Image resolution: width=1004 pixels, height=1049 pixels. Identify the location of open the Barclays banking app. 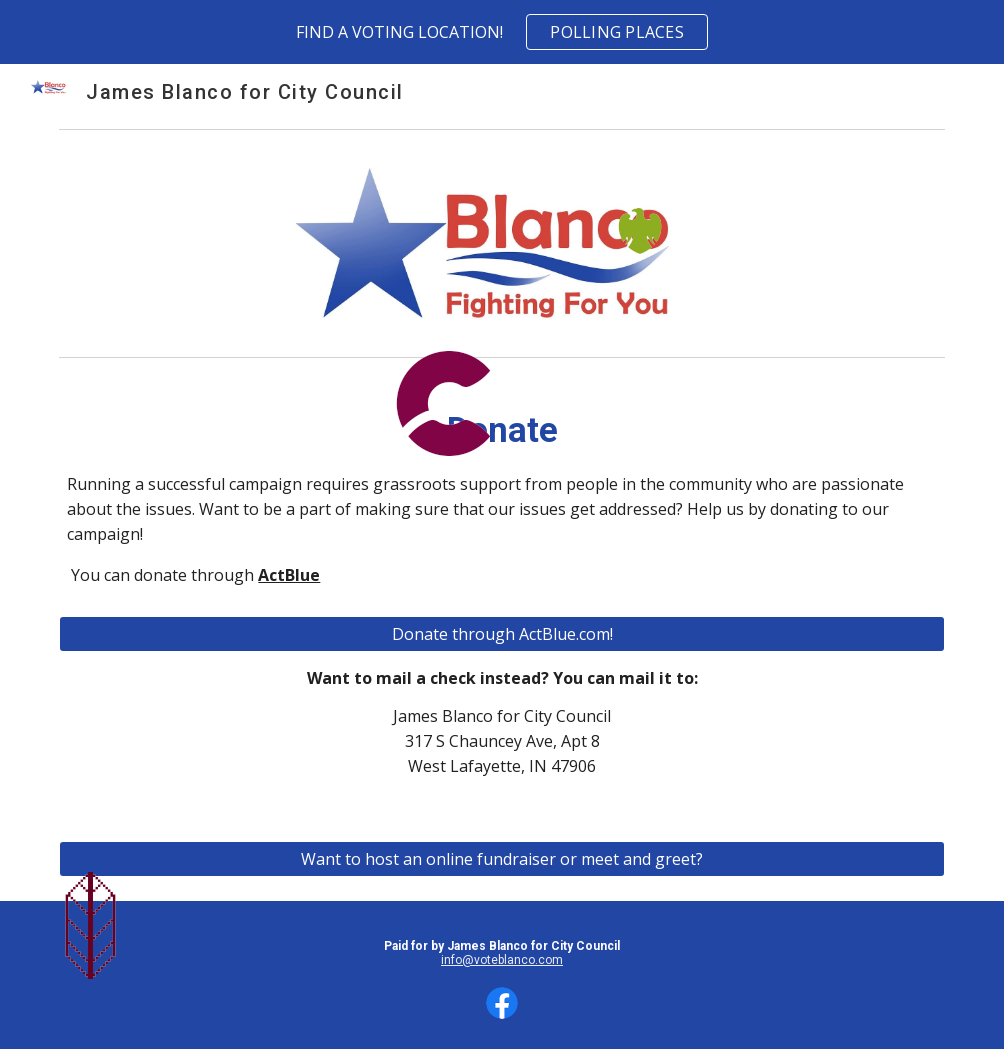
(640, 231).